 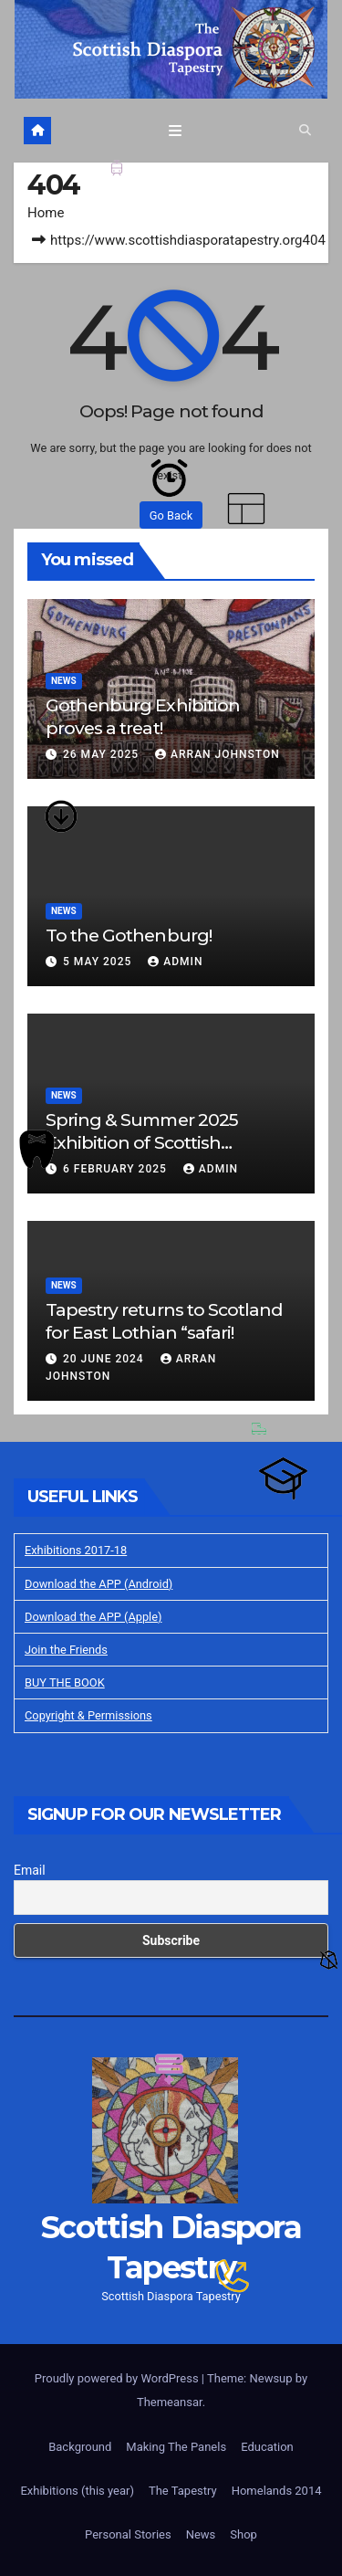 I want to click on download file or content, so click(x=61, y=816).